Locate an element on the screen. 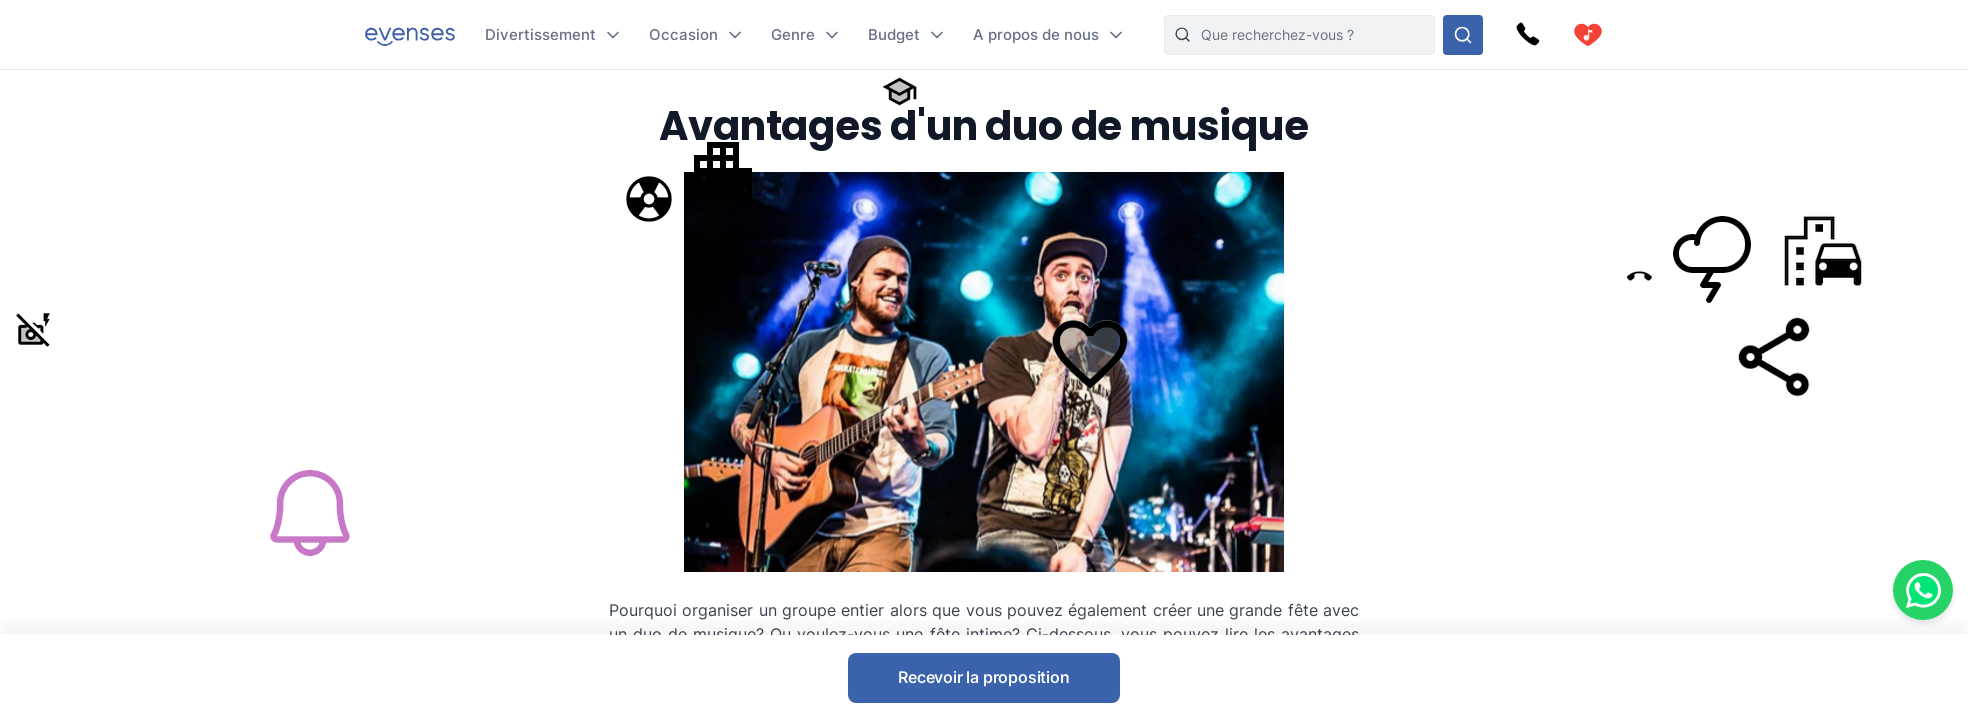 The width and height of the screenshot is (1968, 720). share content with others is located at coordinates (1774, 357).